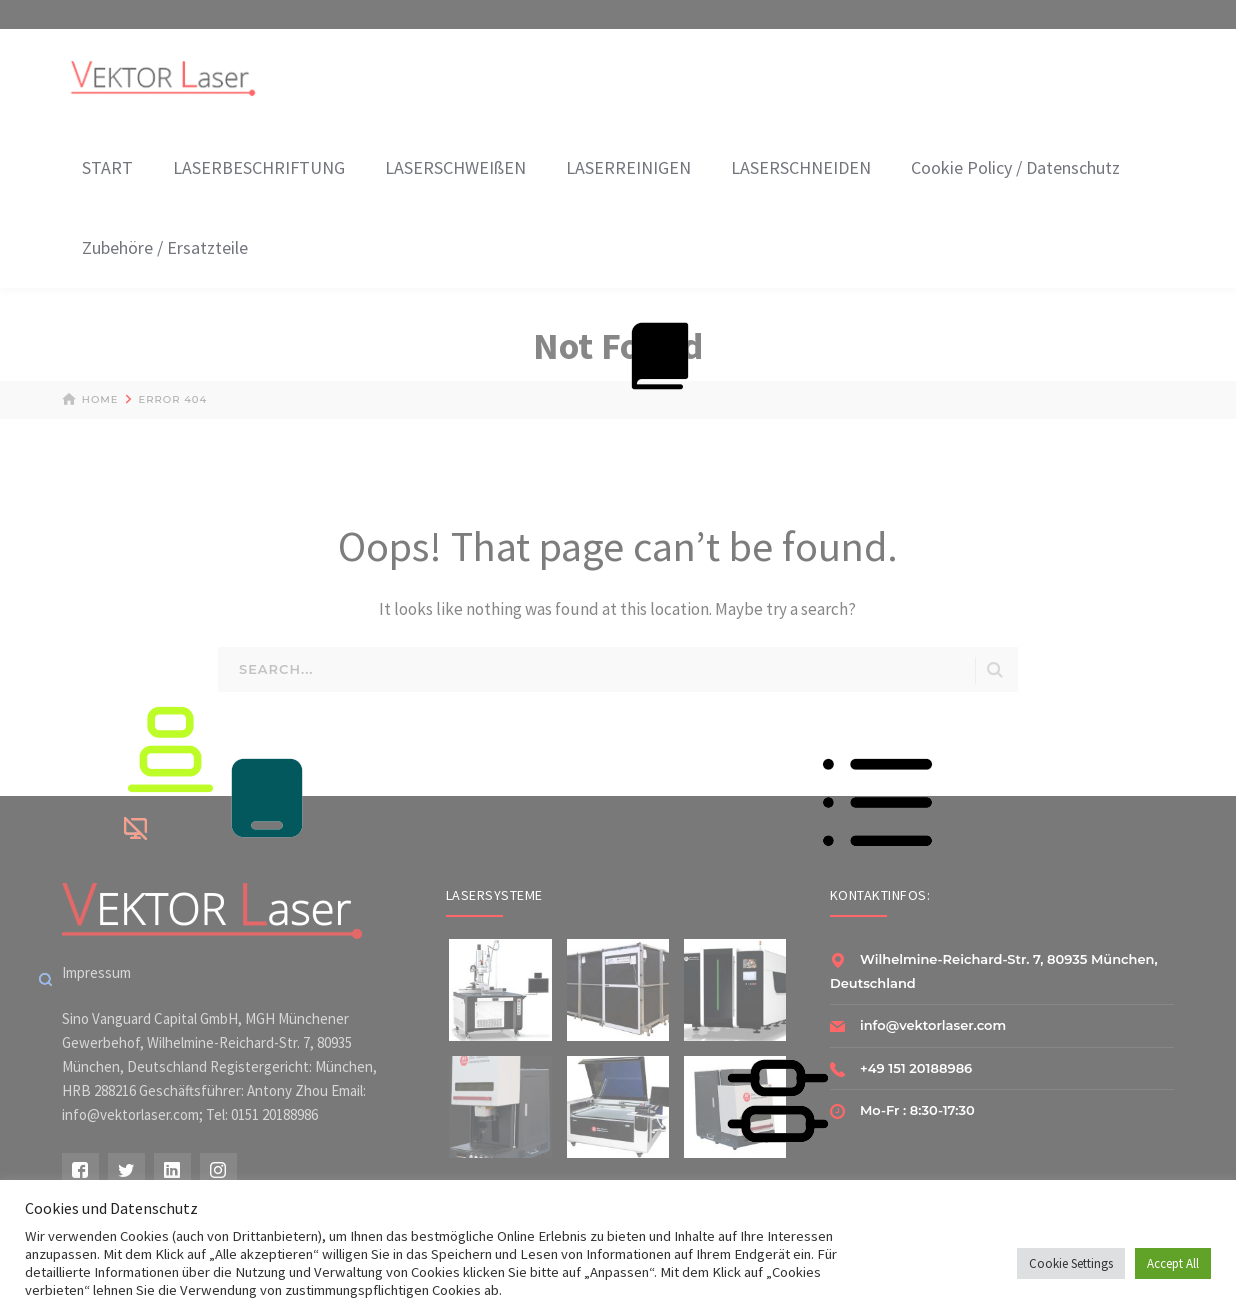 This screenshot has height=1313, width=1236. Describe the element at coordinates (877, 802) in the screenshot. I see `view items in list format` at that location.